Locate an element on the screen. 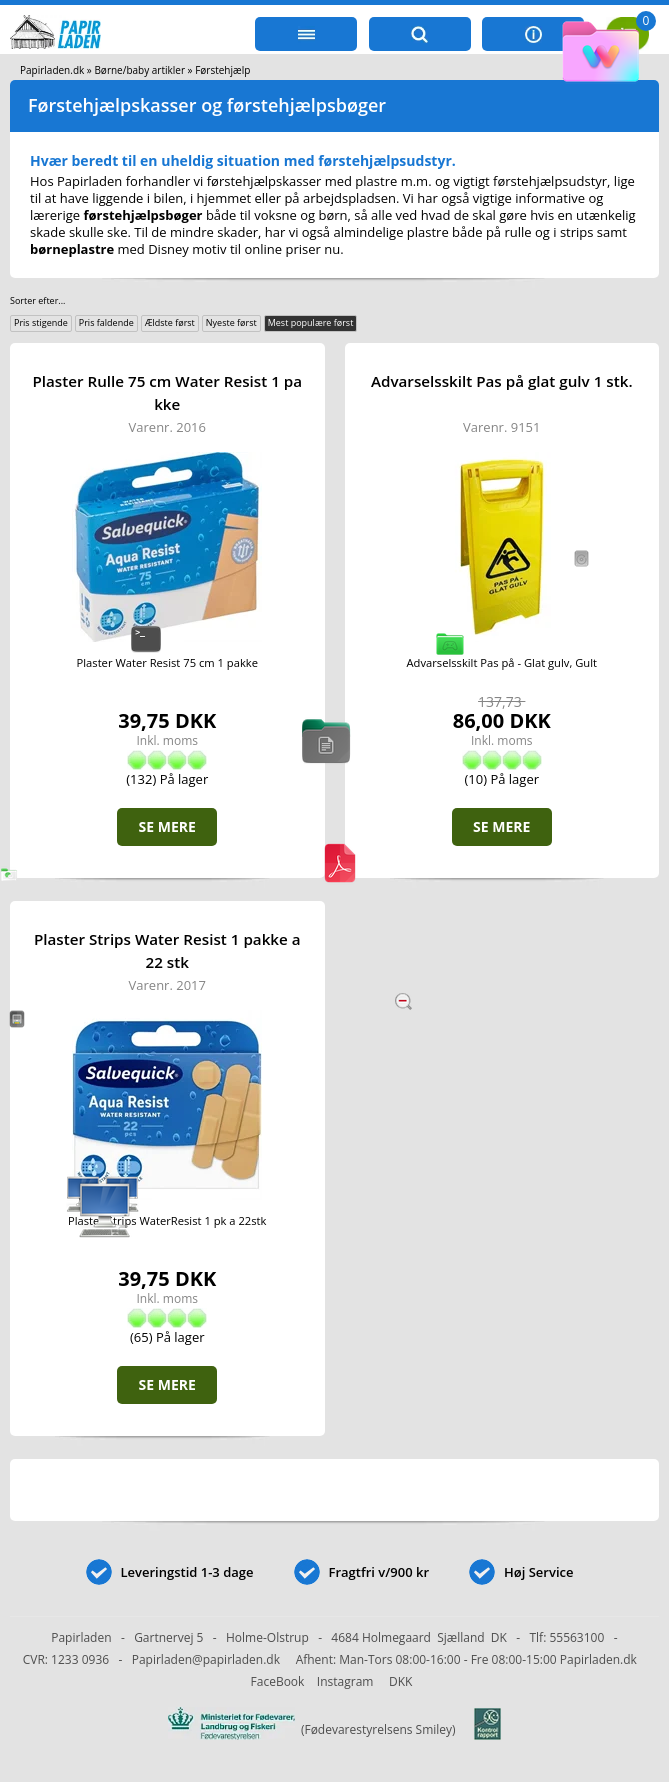 Image resolution: width=669 pixels, height=1782 pixels. zoom out of the current view is located at coordinates (403, 1001).